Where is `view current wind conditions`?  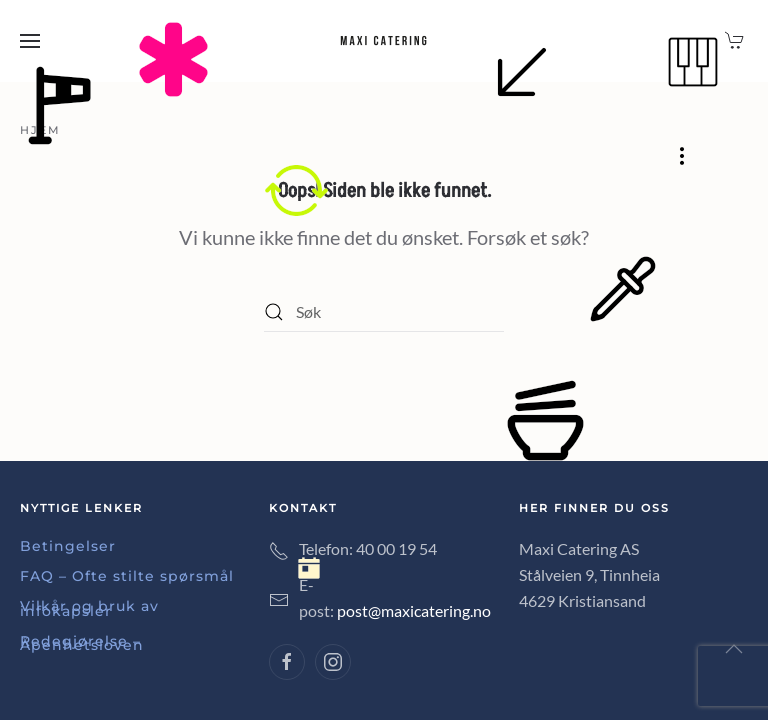 view current wind conditions is located at coordinates (63, 105).